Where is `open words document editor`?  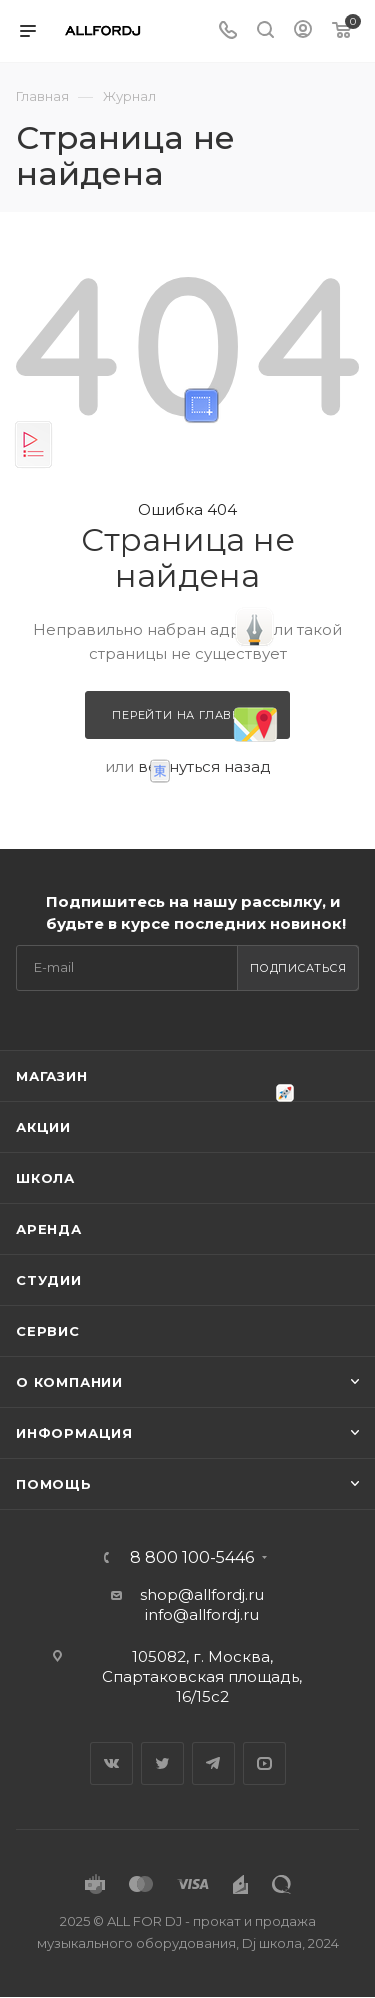
open words document editor is located at coordinates (254, 626).